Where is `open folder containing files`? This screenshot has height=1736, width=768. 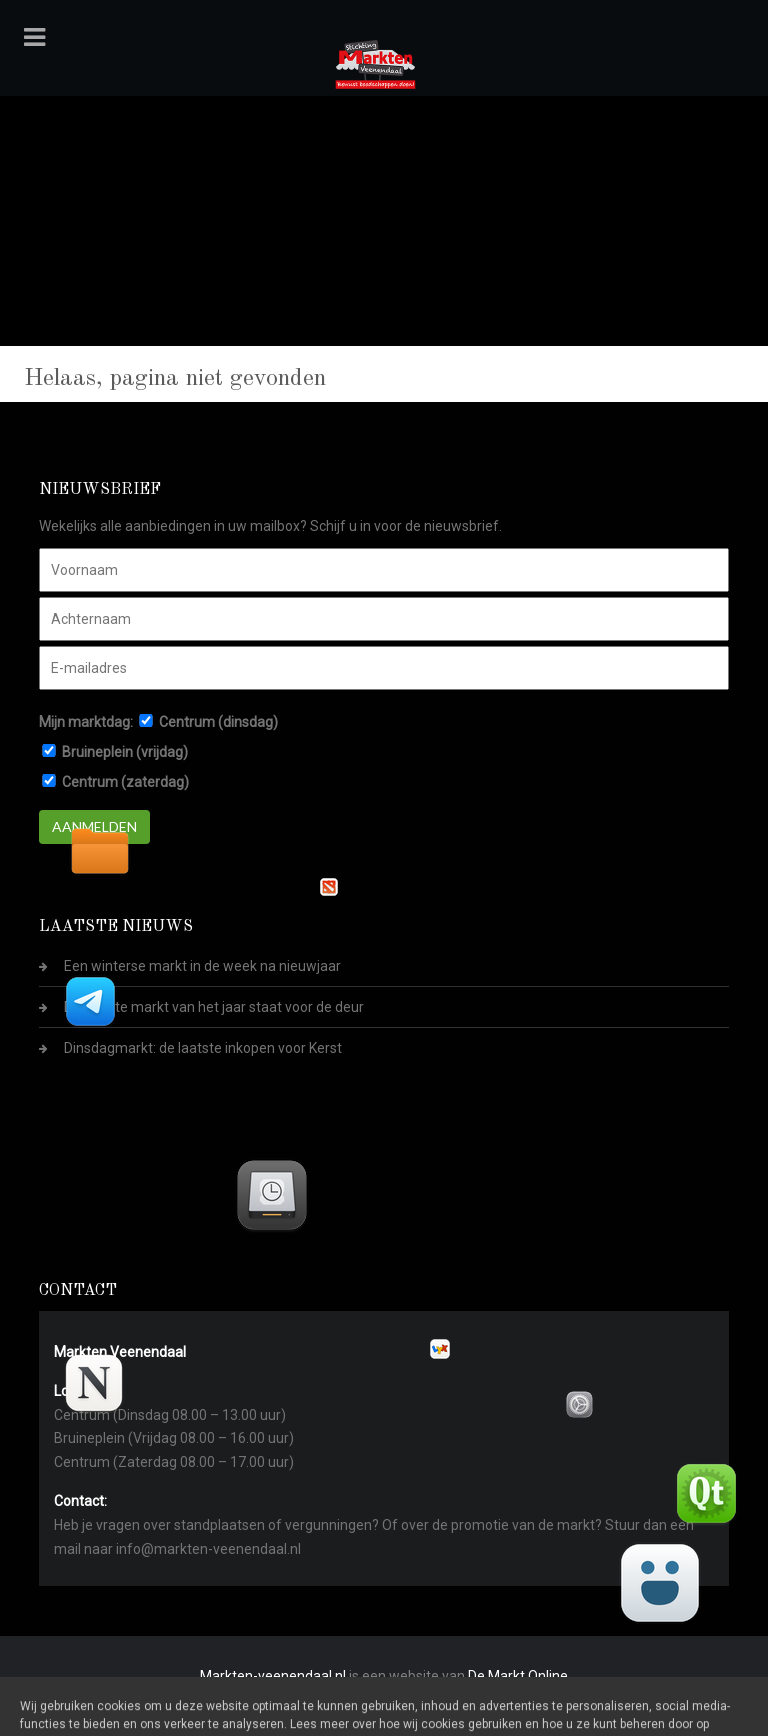 open folder containing files is located at coordinates (100, 851).